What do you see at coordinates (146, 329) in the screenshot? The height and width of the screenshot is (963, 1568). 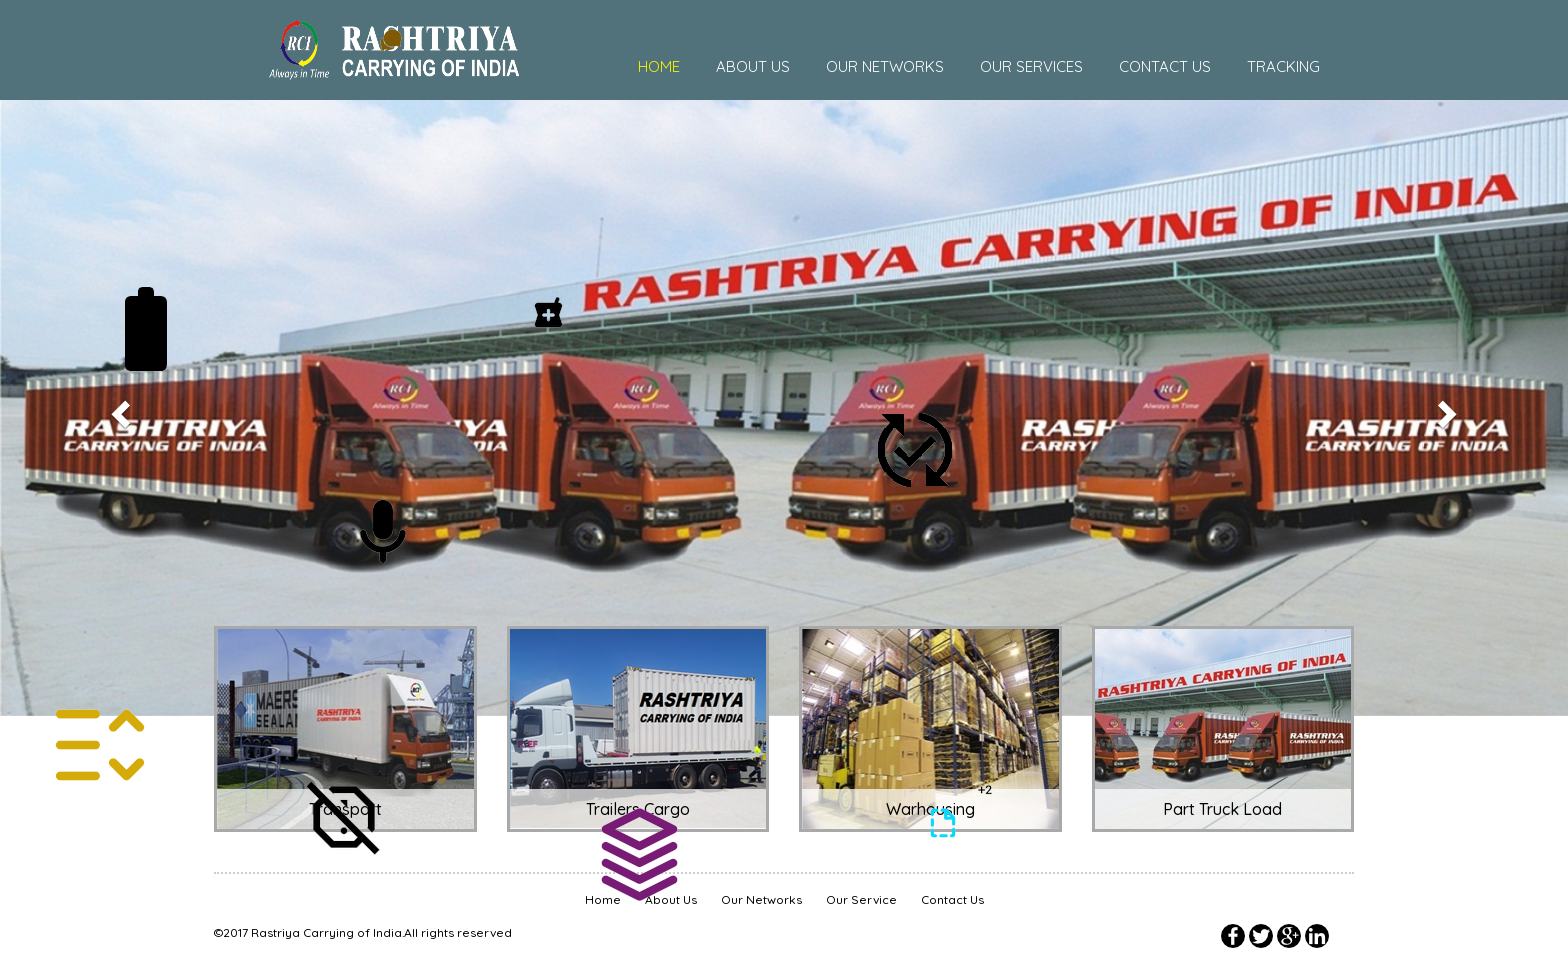 I see `view current battery level` at bounding box center [146, 329].